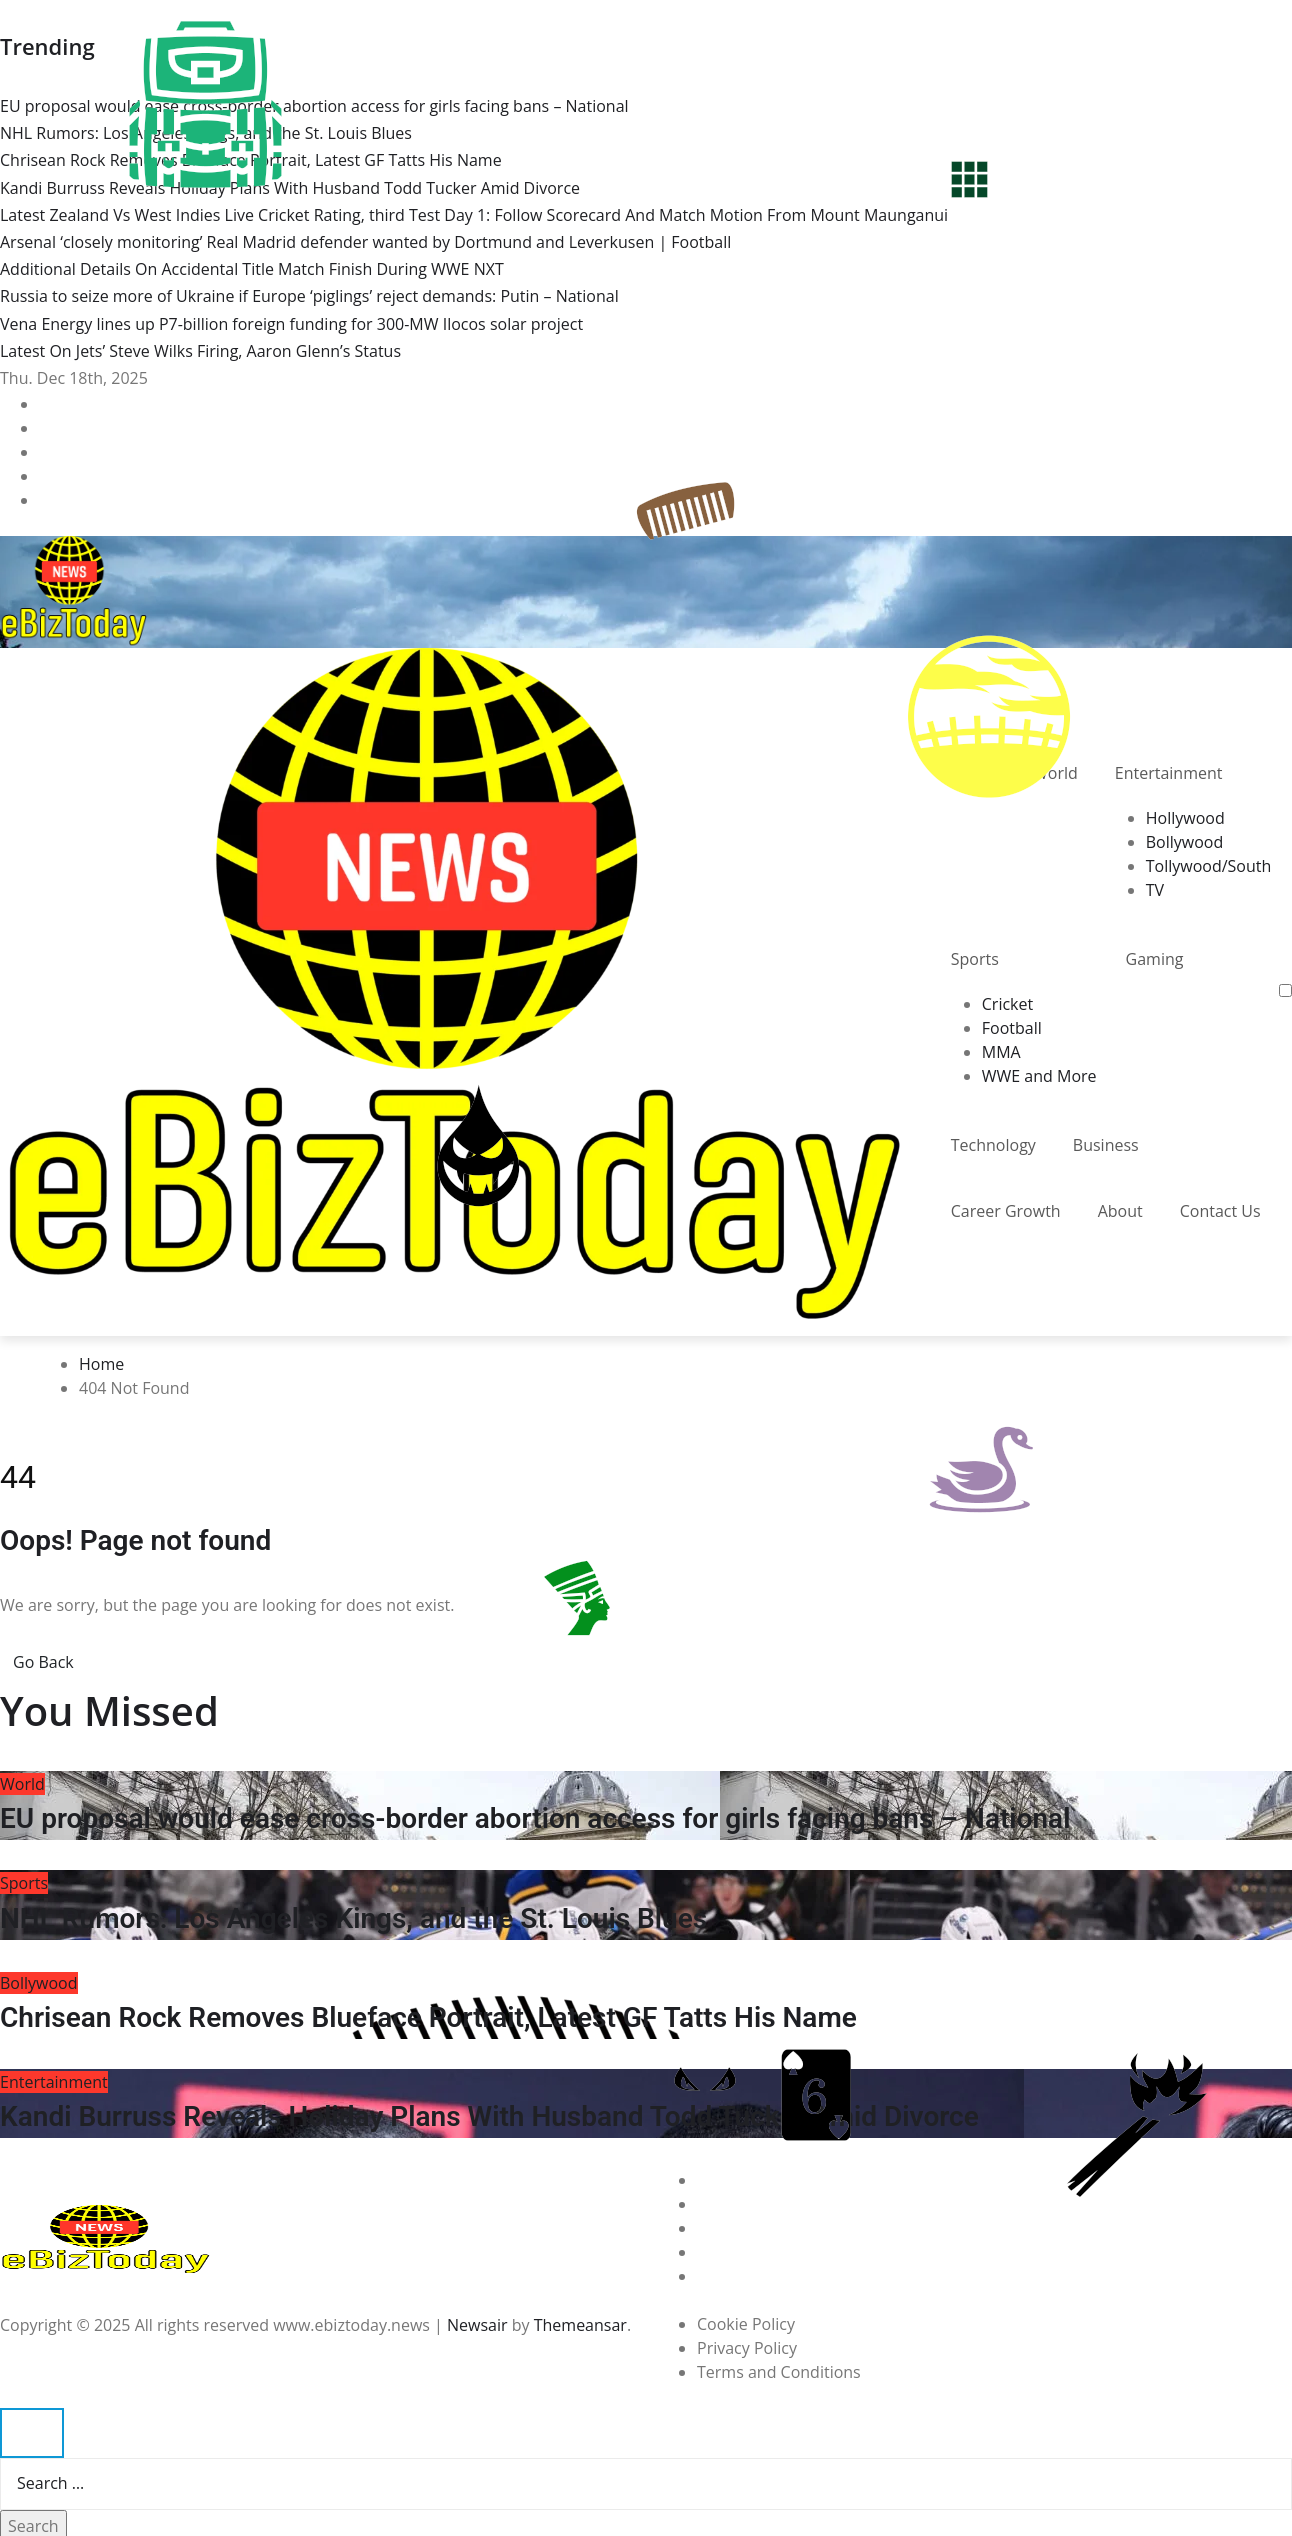 The height and width of the screenshot is (2536, 1292). What do you see at coordinates (477, 1145) in the screenshot?
I see `indicates poison or toxic status effect` at bounding box center [477, 1145].